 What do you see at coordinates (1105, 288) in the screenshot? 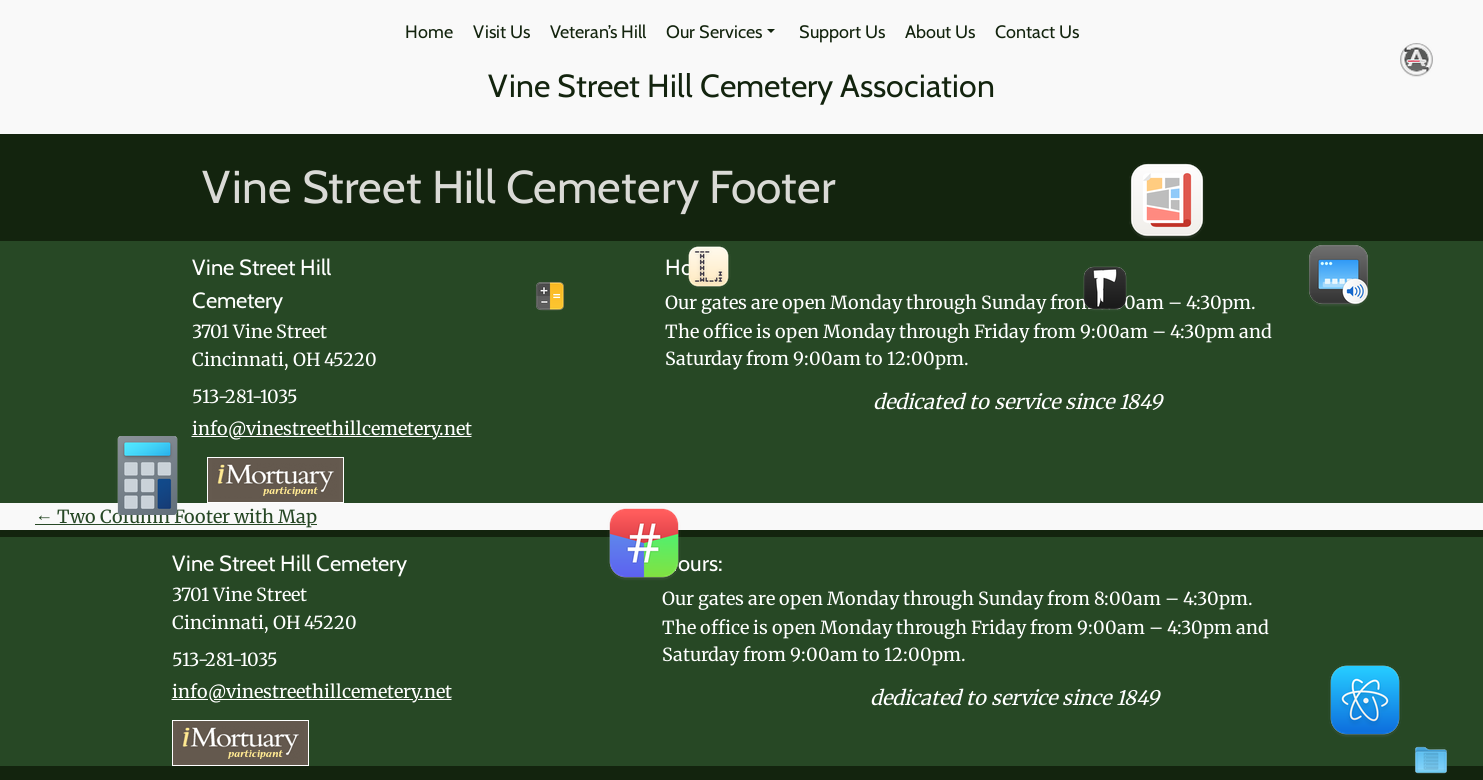
I see `launch The Long Dark game` at bounding box center [1105, 288].